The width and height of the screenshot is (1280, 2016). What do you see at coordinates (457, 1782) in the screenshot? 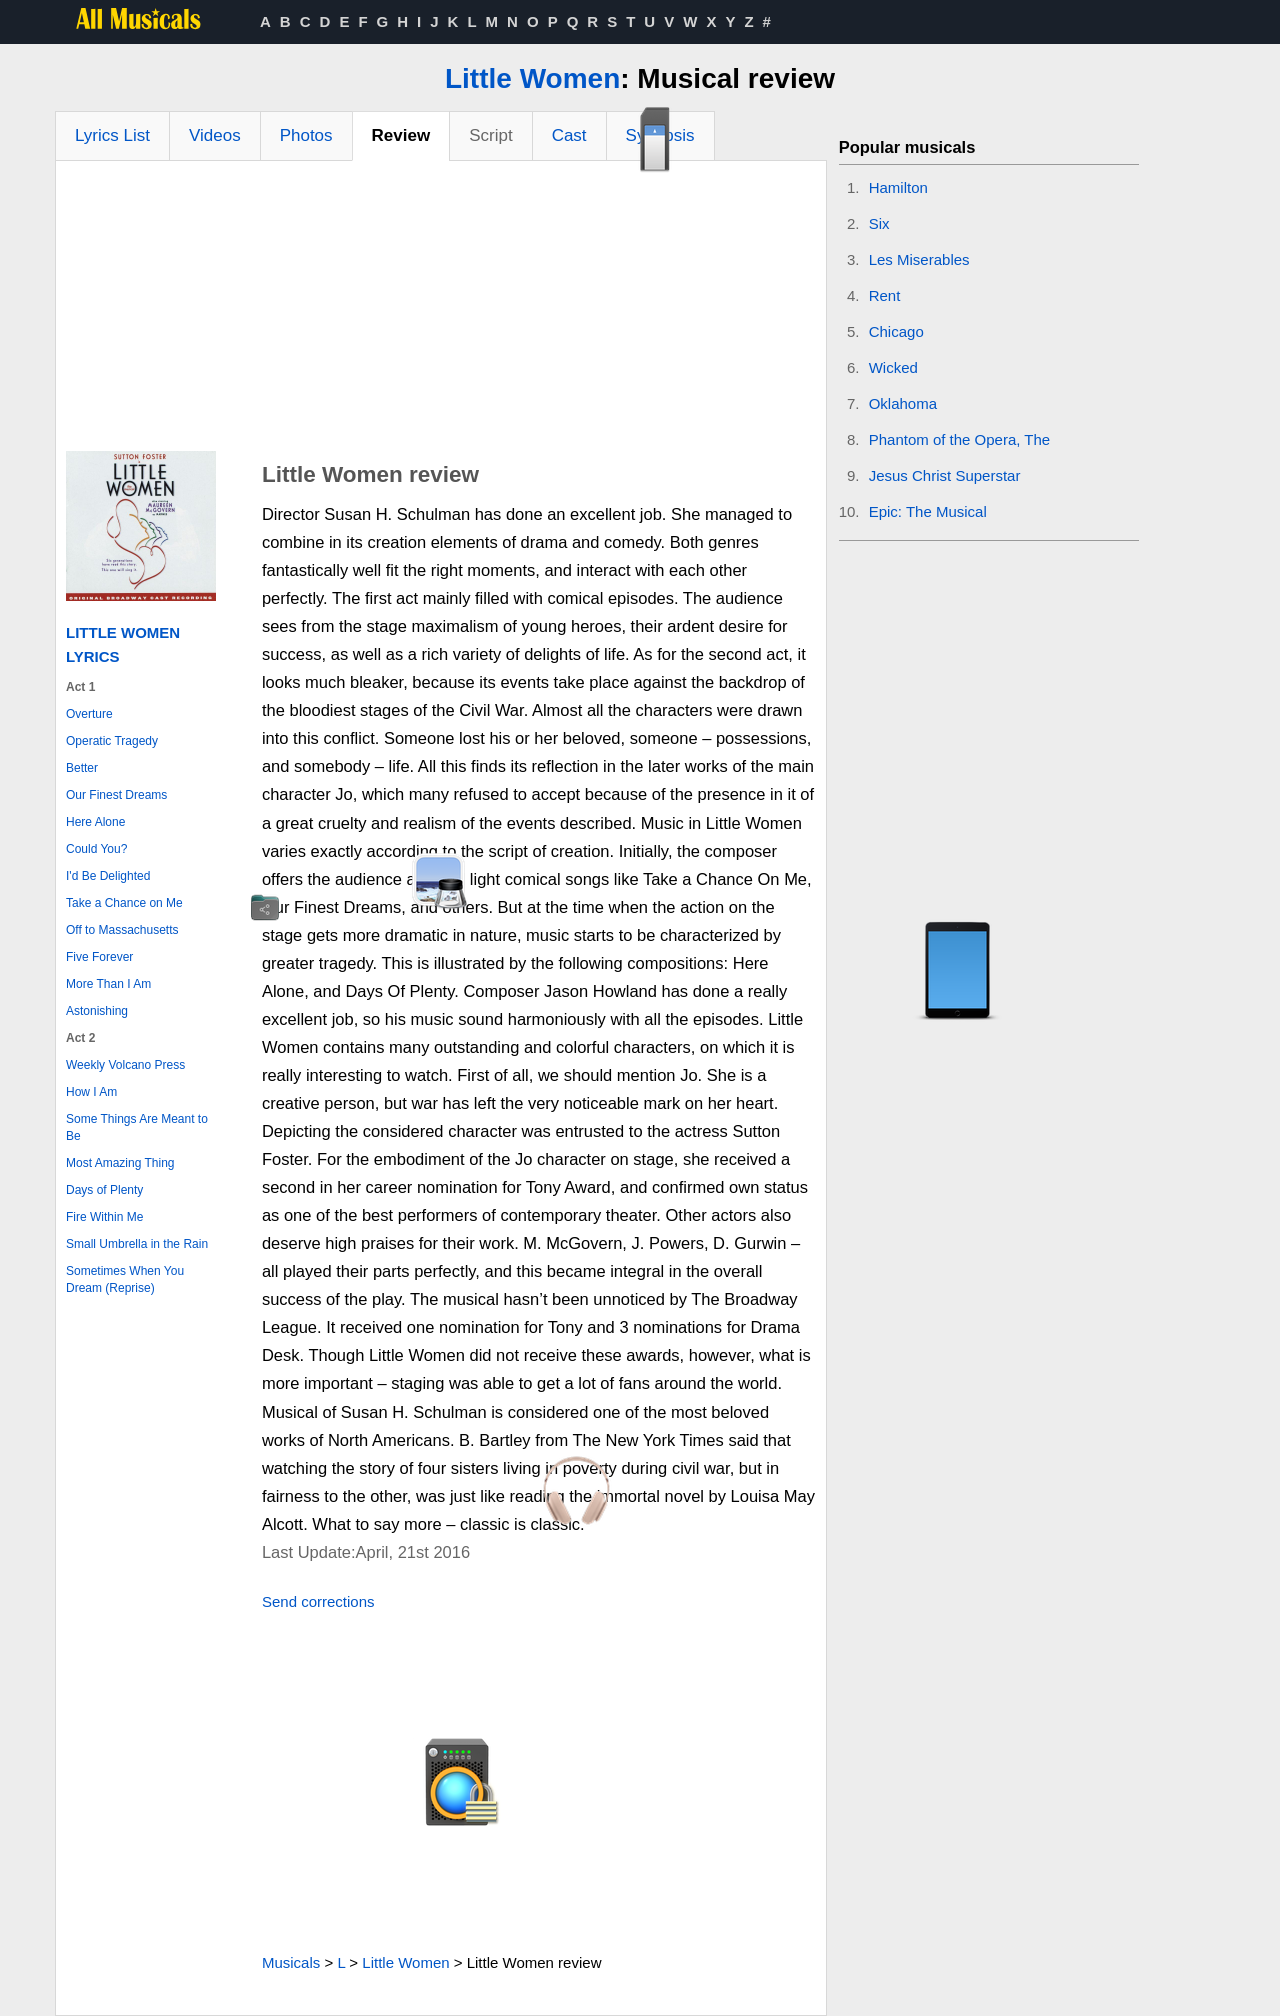
I see `indicates a locked non-RAID drive or volume` at bounding box center [457, 1782].